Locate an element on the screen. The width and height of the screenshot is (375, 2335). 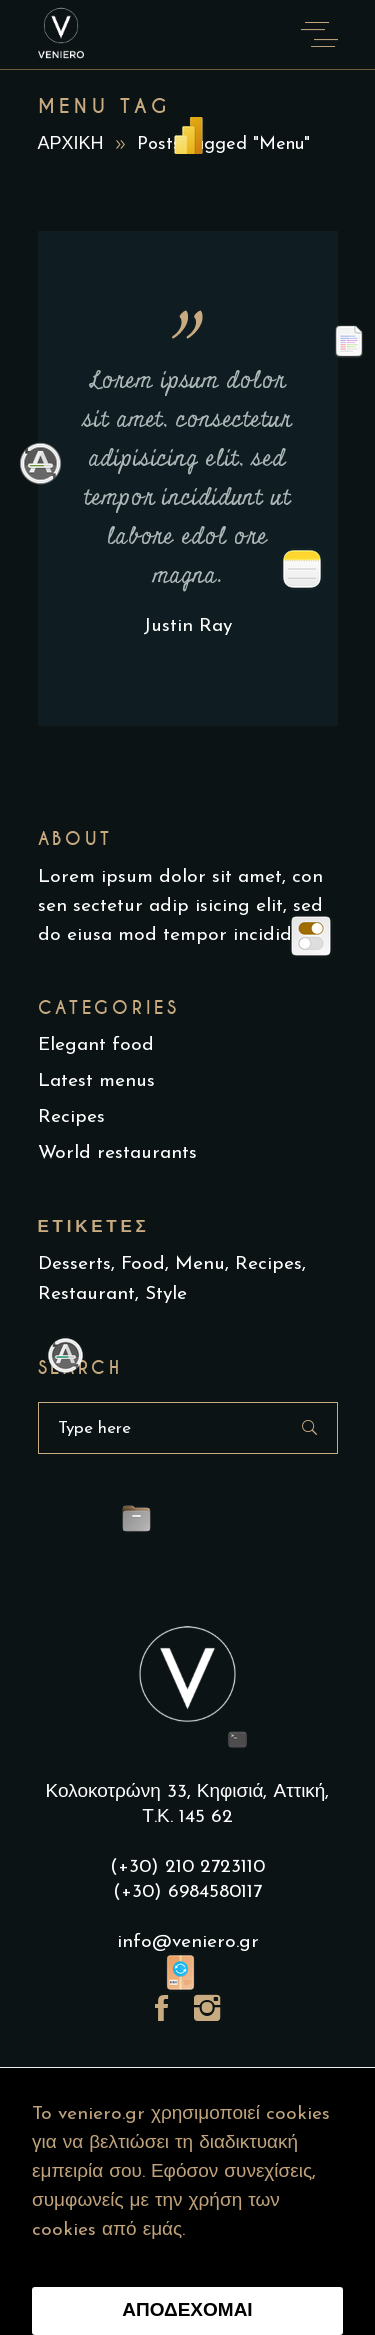
open gnome tweaks application is located at coordinates (311, 936).